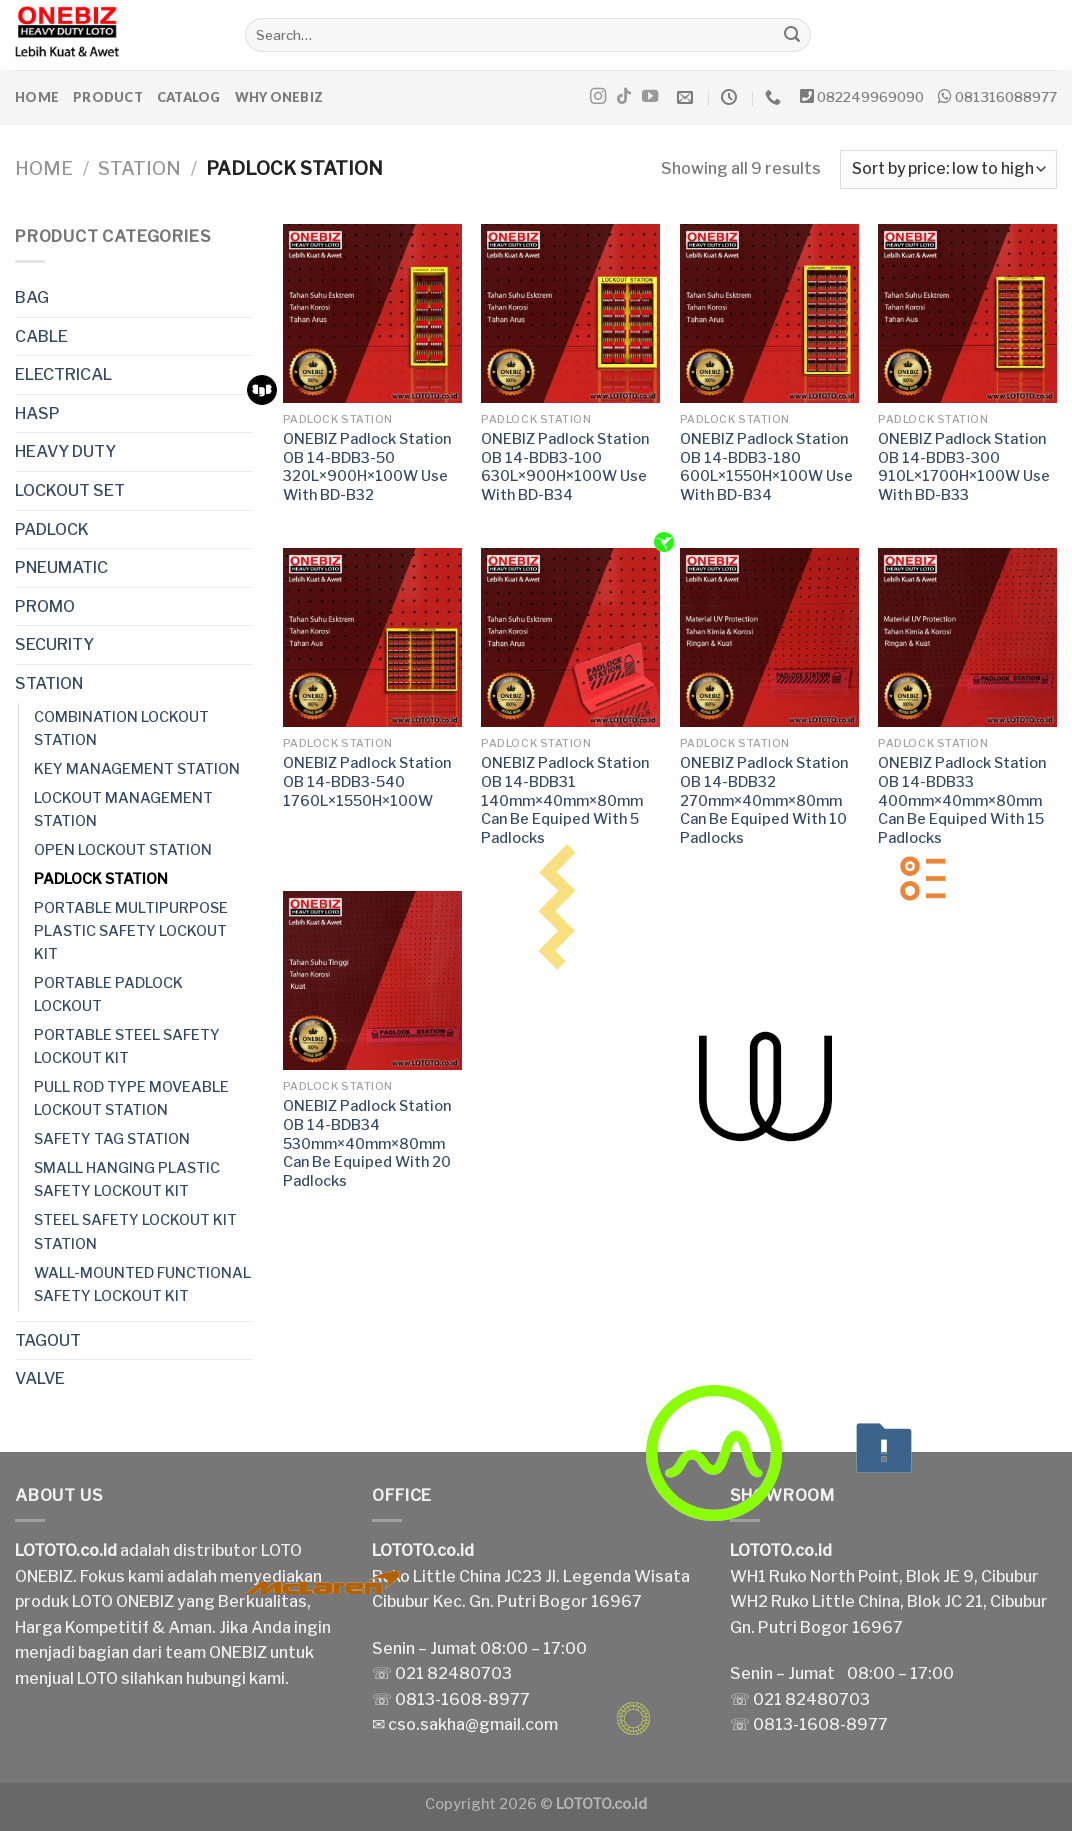  I want to click on McLaren brand logo, so click(322, 1582).